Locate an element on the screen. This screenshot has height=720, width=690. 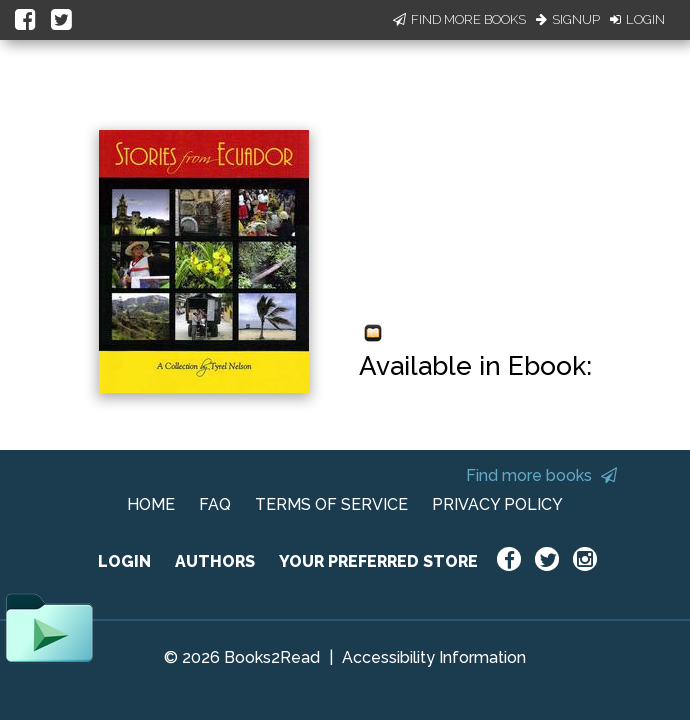
open the Books app is located at coordinates (373, 333).